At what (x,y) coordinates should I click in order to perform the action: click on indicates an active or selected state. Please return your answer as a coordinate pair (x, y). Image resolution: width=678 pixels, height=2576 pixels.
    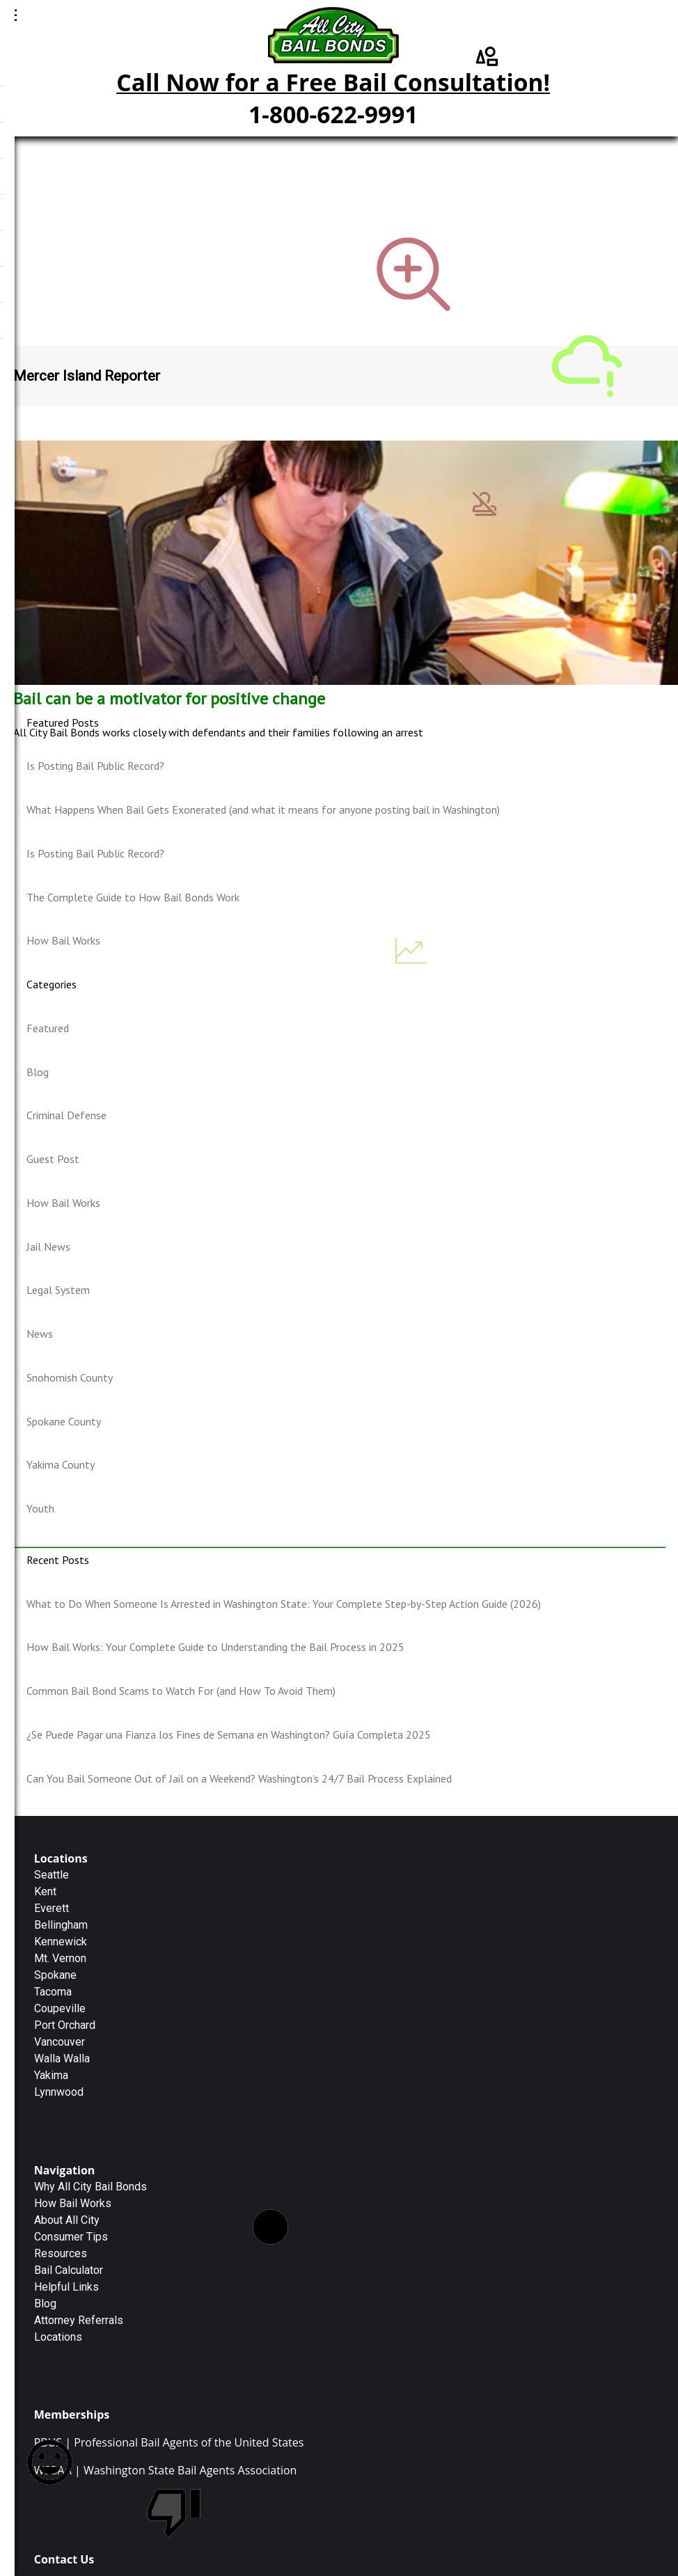
    Looking at the image, I should click on (270, 2227).